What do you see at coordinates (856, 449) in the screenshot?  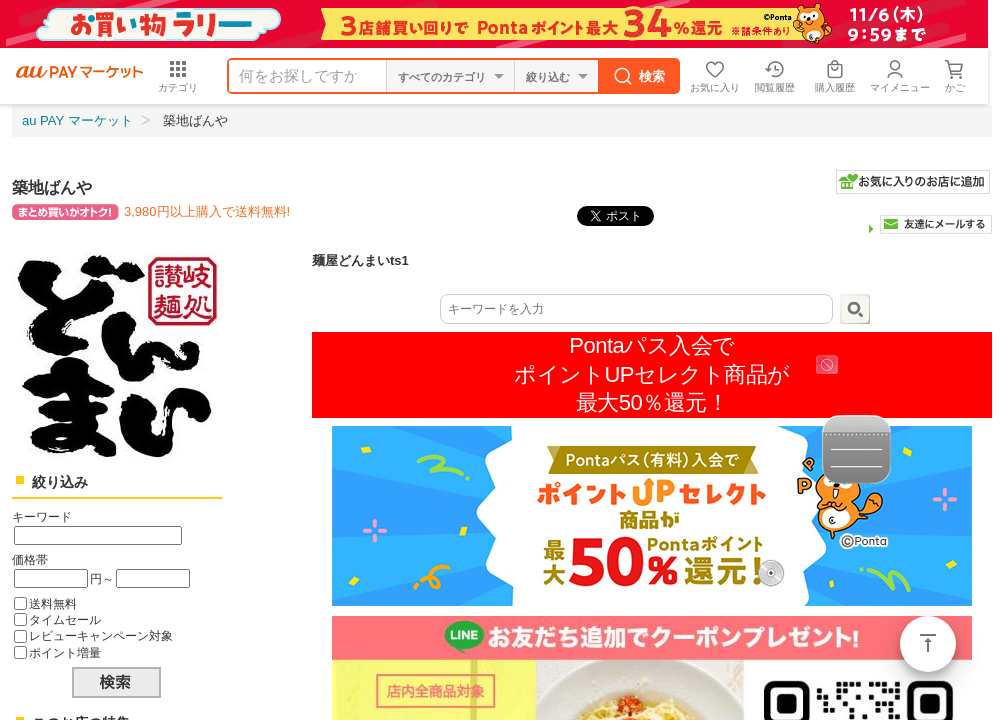 I see `open the notes app` at bounding box center [856, 449].